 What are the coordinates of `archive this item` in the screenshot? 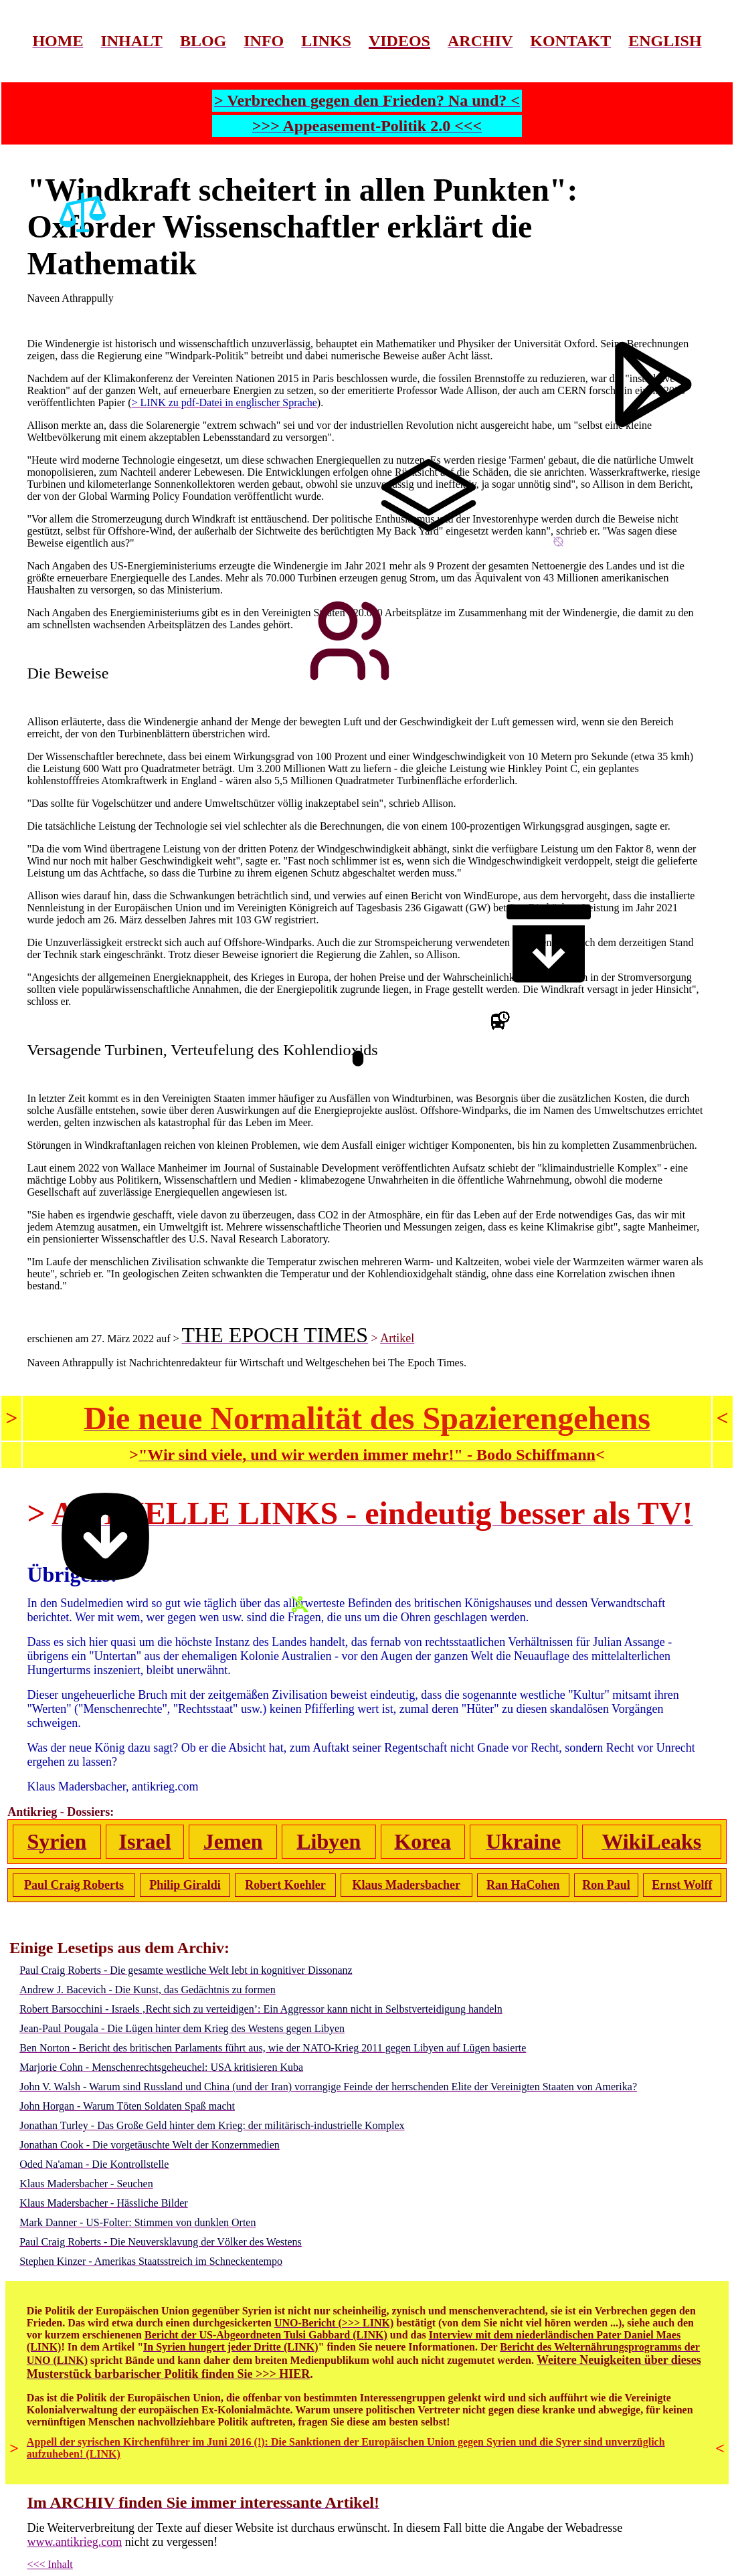 It's located at (549, 943).